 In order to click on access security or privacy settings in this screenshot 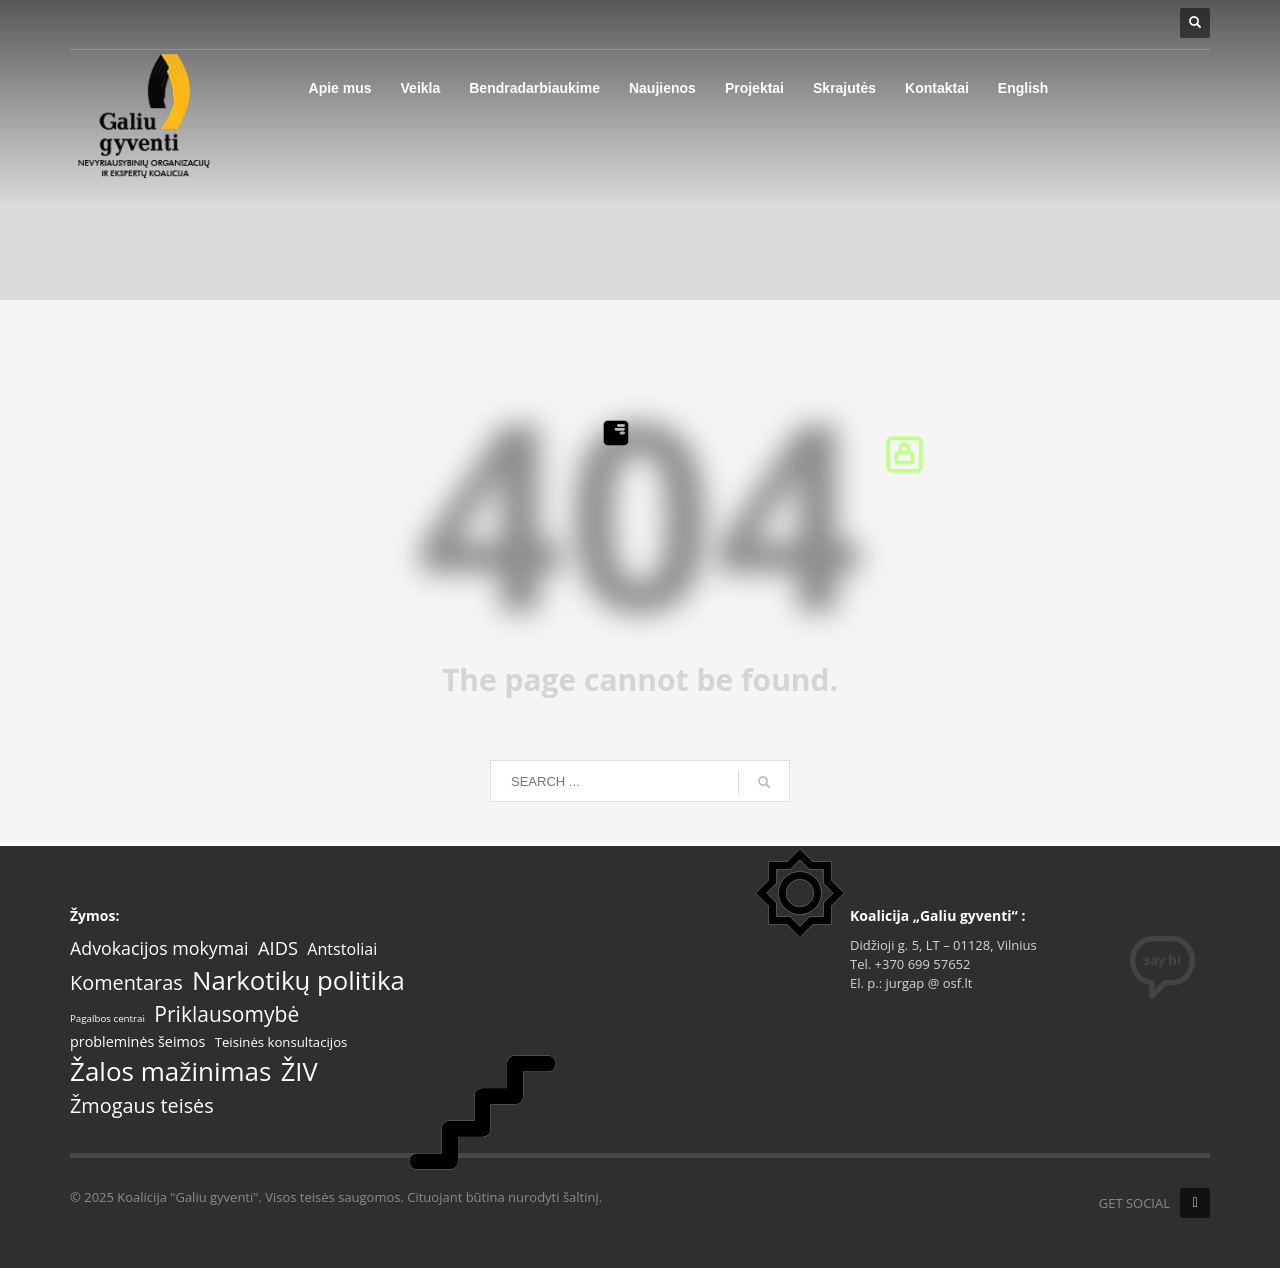, I will do `click(904, 454)`.